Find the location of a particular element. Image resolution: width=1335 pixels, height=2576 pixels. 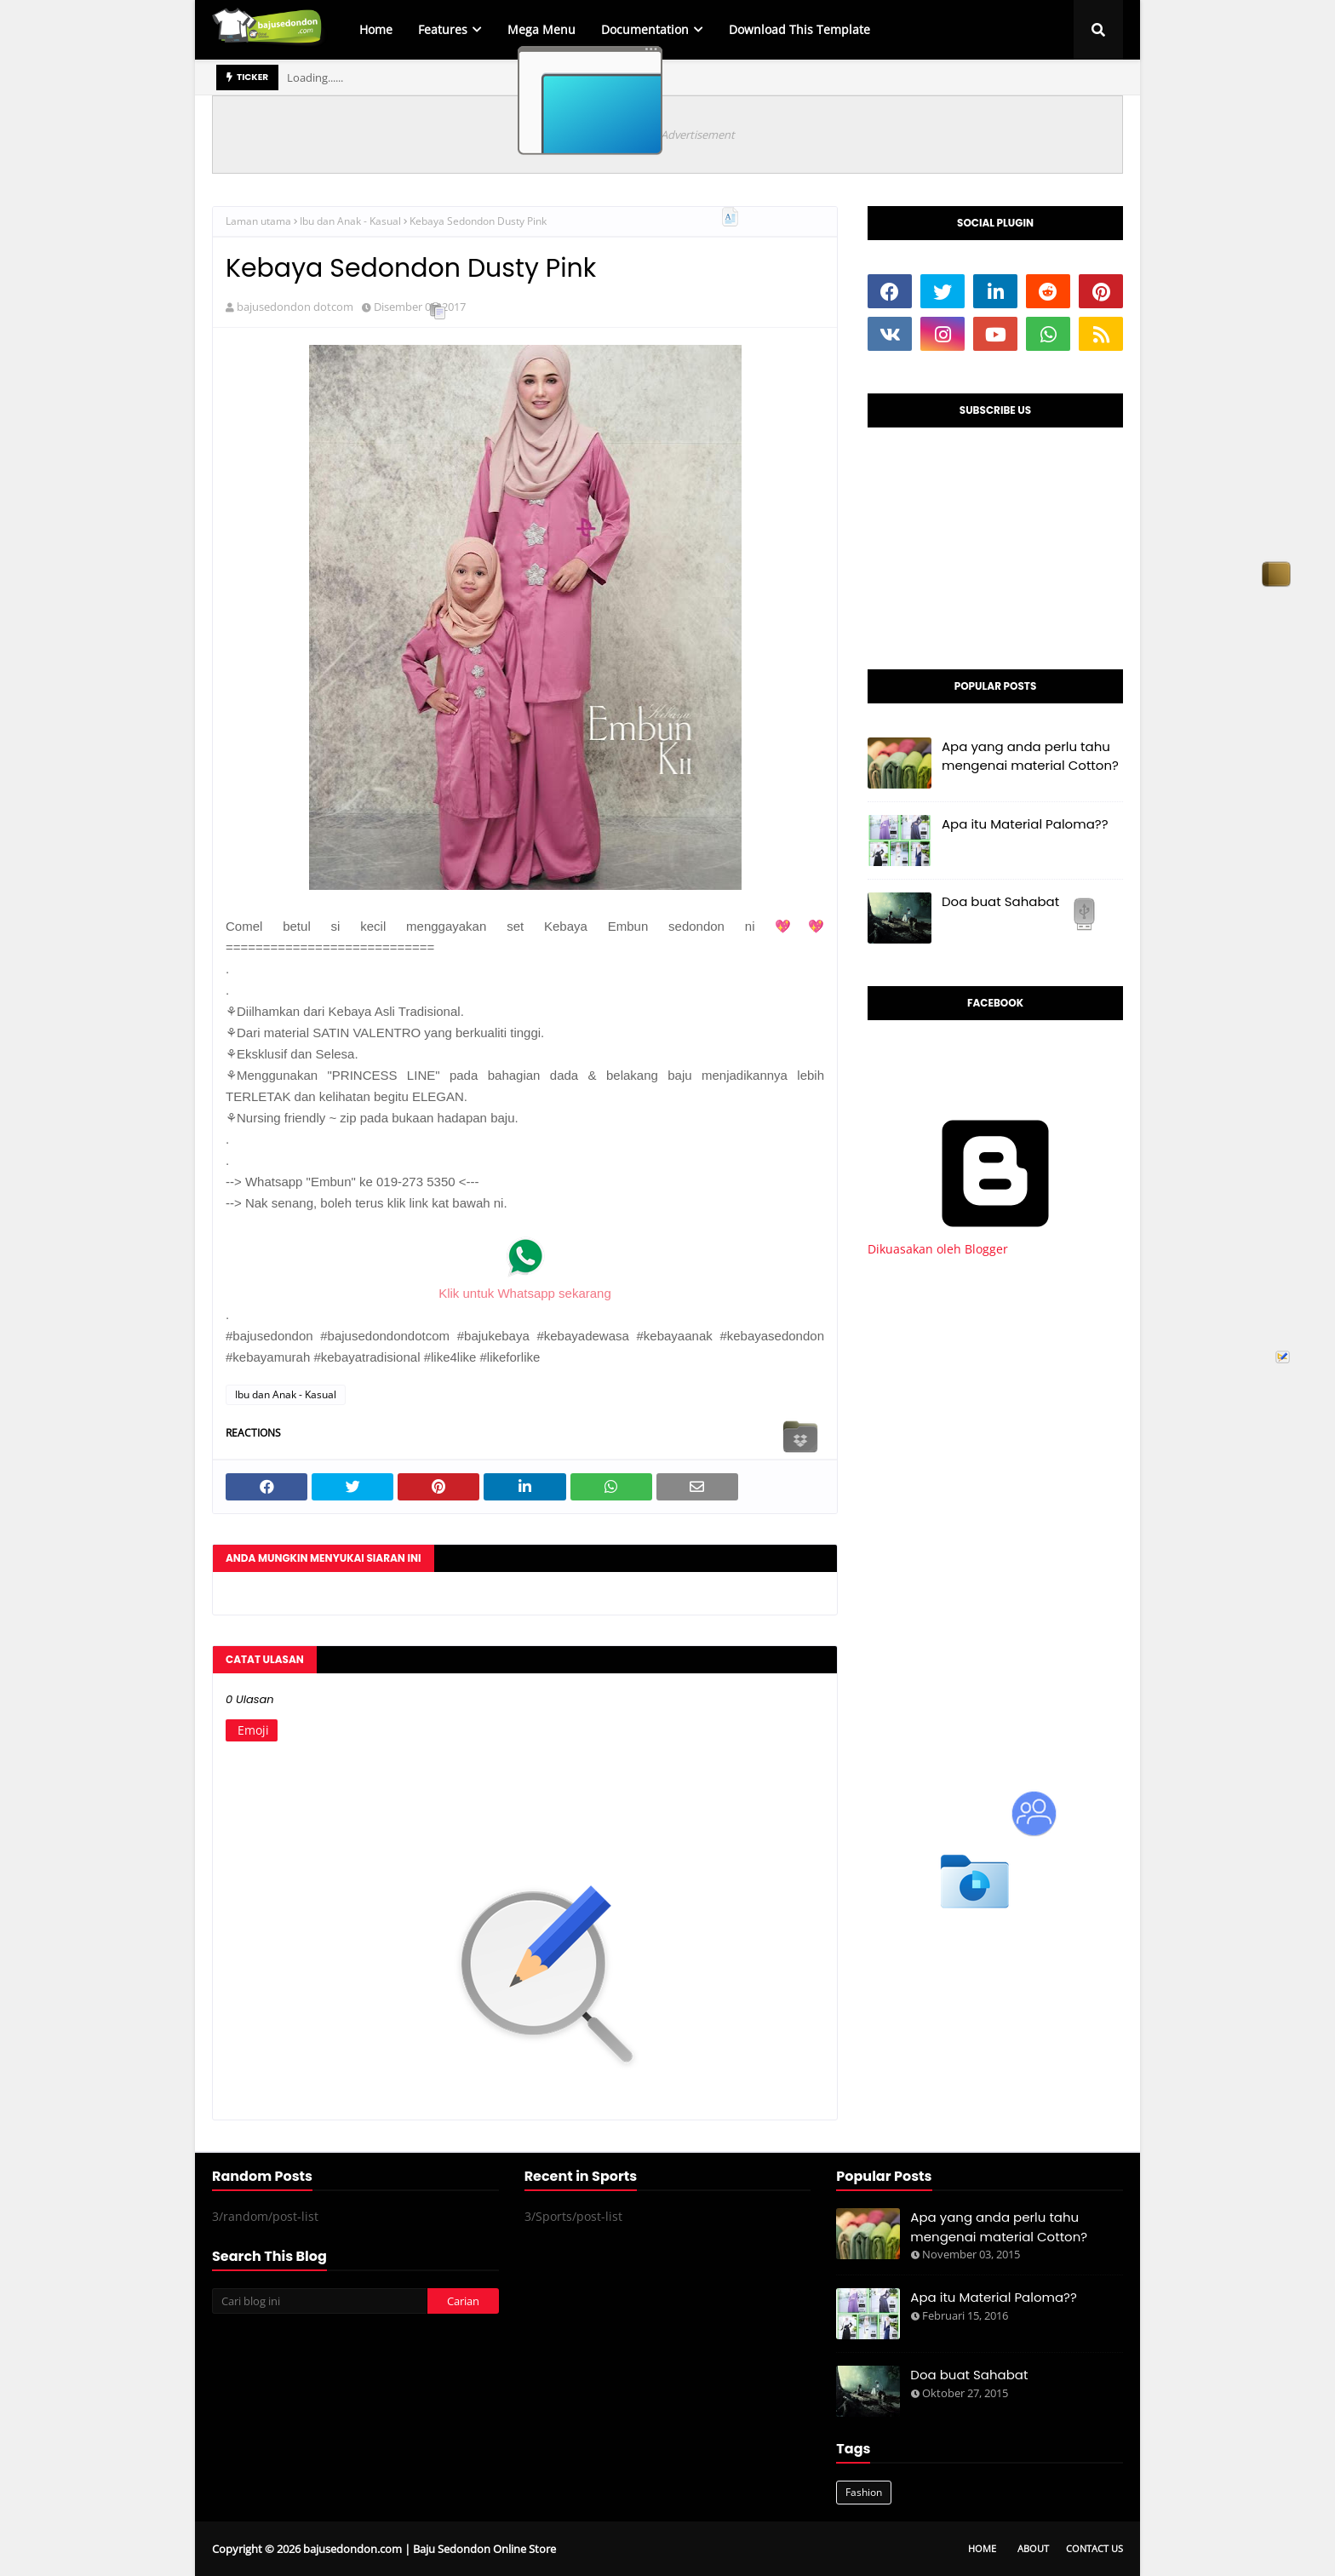

open find and replace tool is located at coordinates (545, 1975).